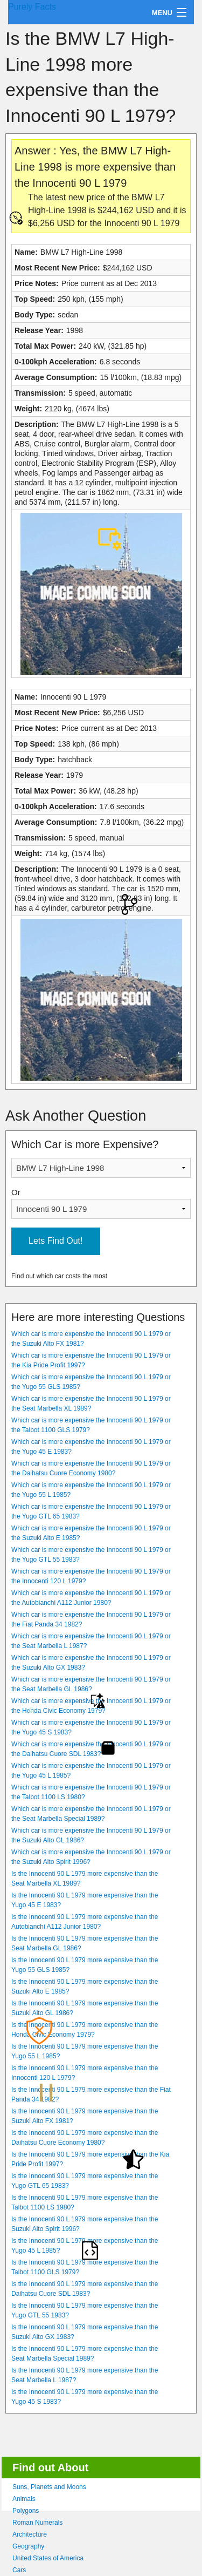 This screenshot has width=202, height=2576. What do you see at coordinates (109, 538) in the screenshot?
I see `manage device settings` at bounding box center [109, 538].